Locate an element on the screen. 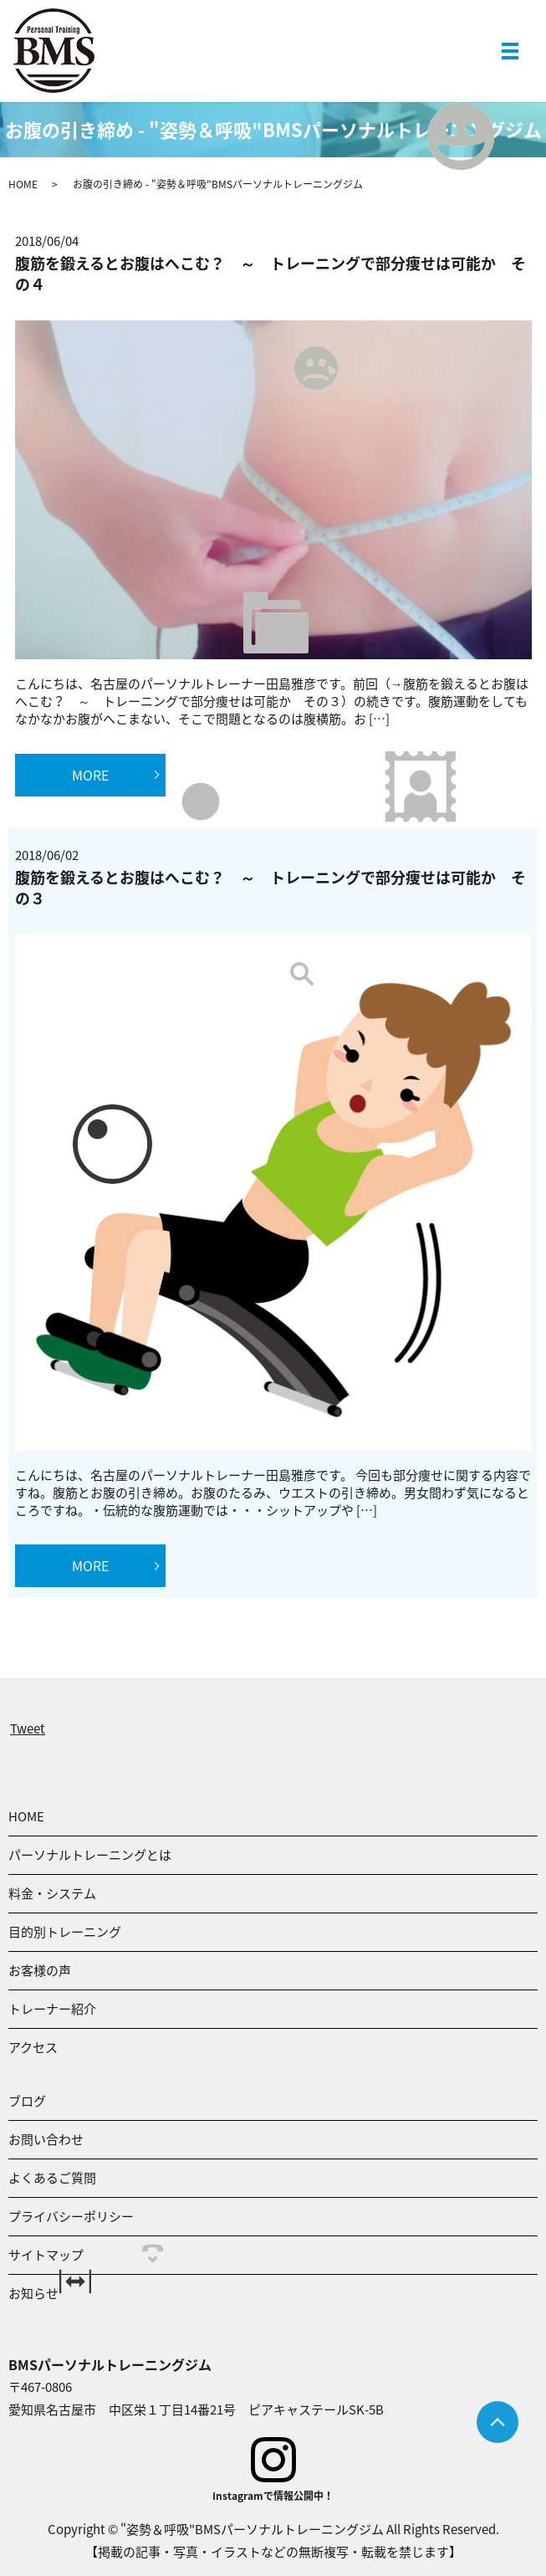 Image resolution: width=546 pixels, height=2576 pixels. indicates sadness or emotional reaction is located at coordinates (316, 368).